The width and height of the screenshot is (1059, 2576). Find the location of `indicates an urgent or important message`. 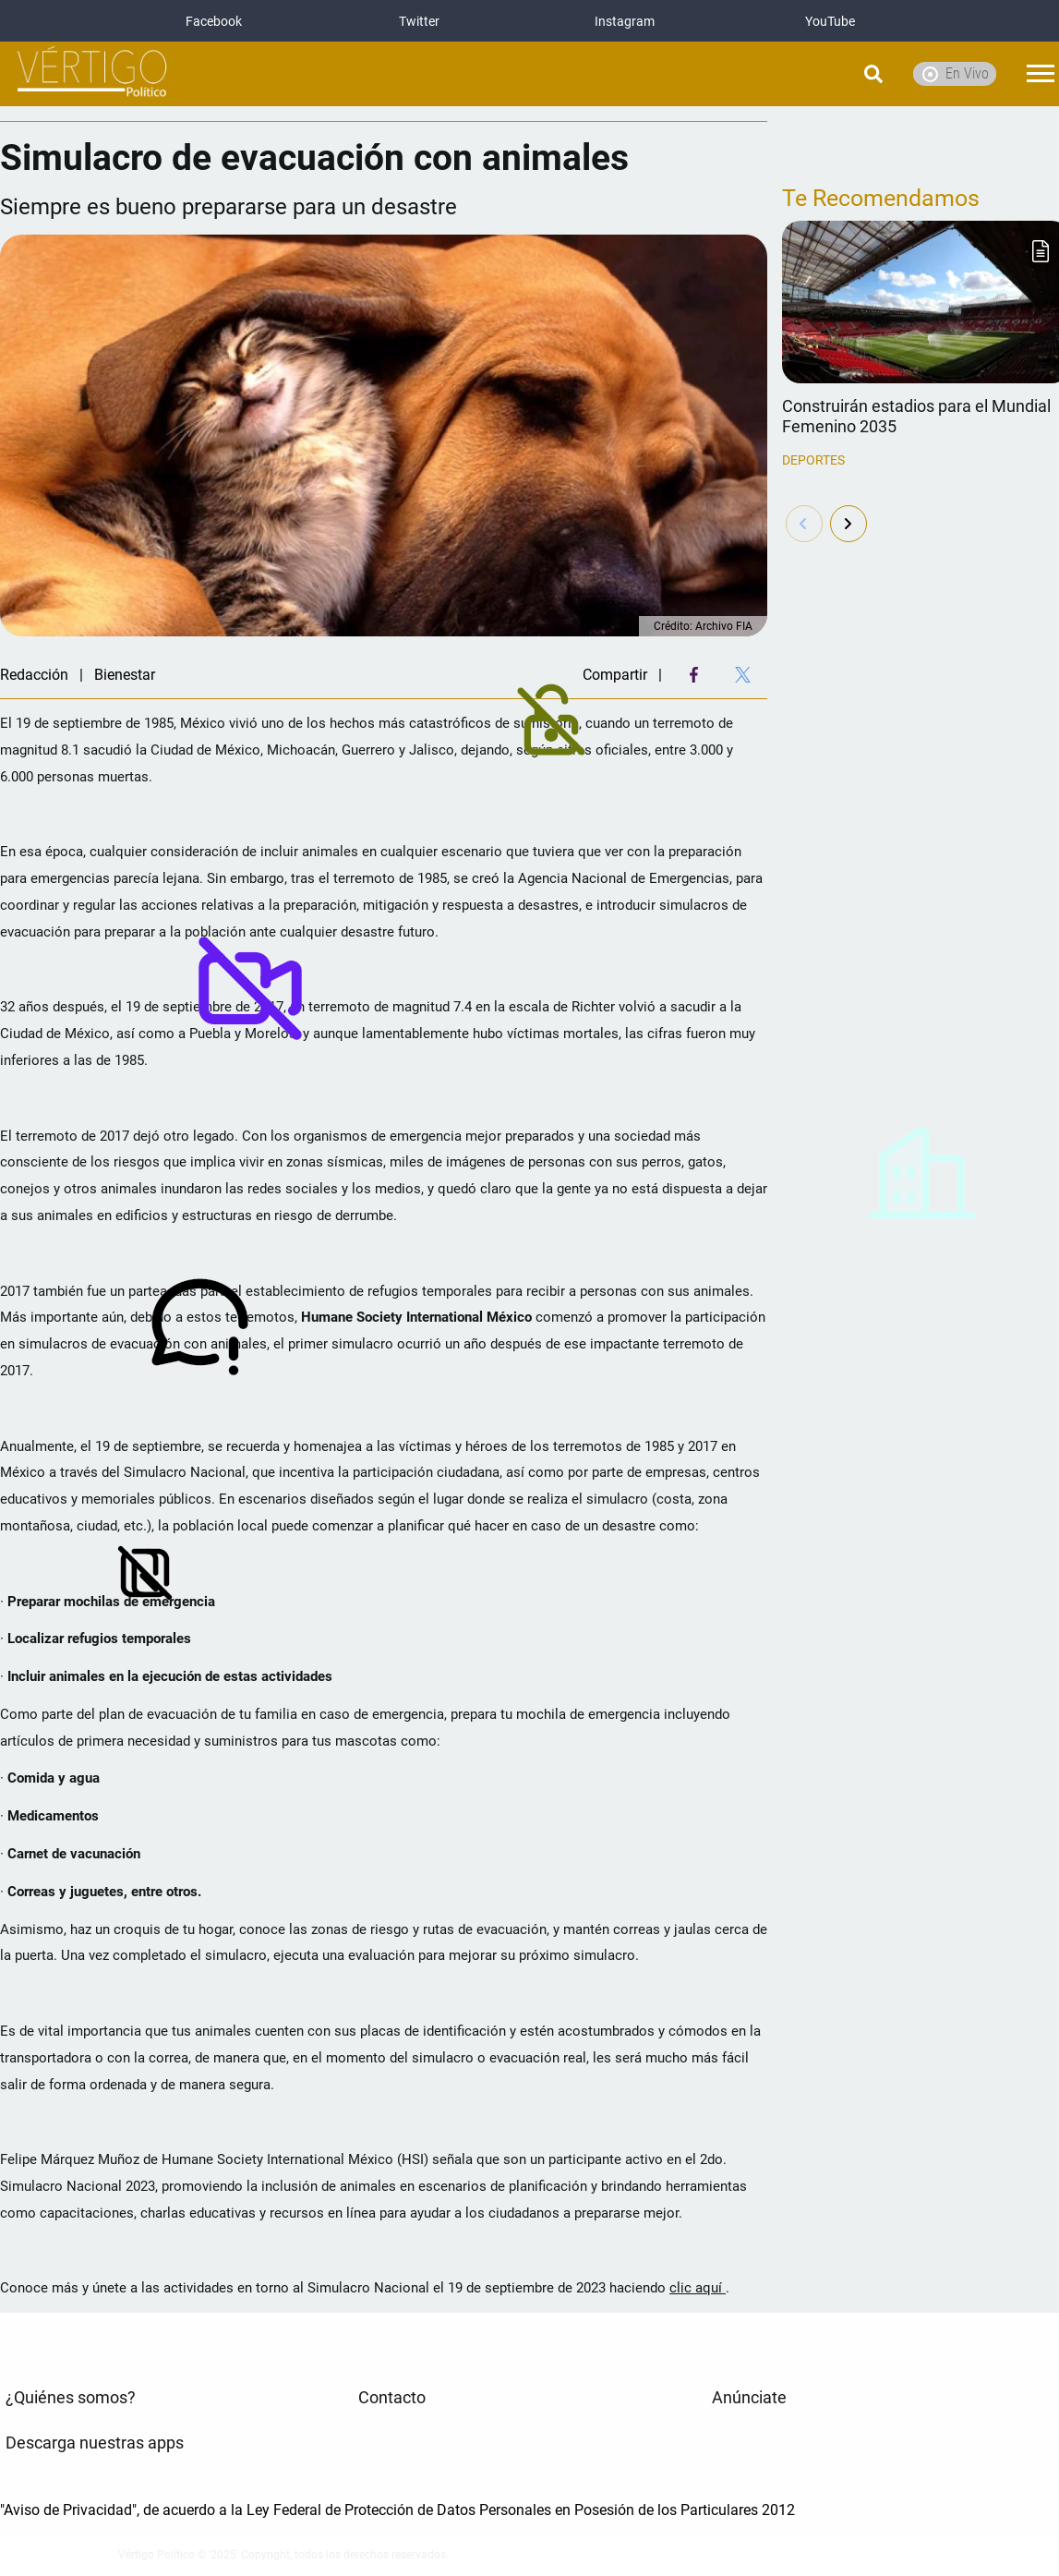

indicates an urgent or important message is located at coordinates (199, 1322).